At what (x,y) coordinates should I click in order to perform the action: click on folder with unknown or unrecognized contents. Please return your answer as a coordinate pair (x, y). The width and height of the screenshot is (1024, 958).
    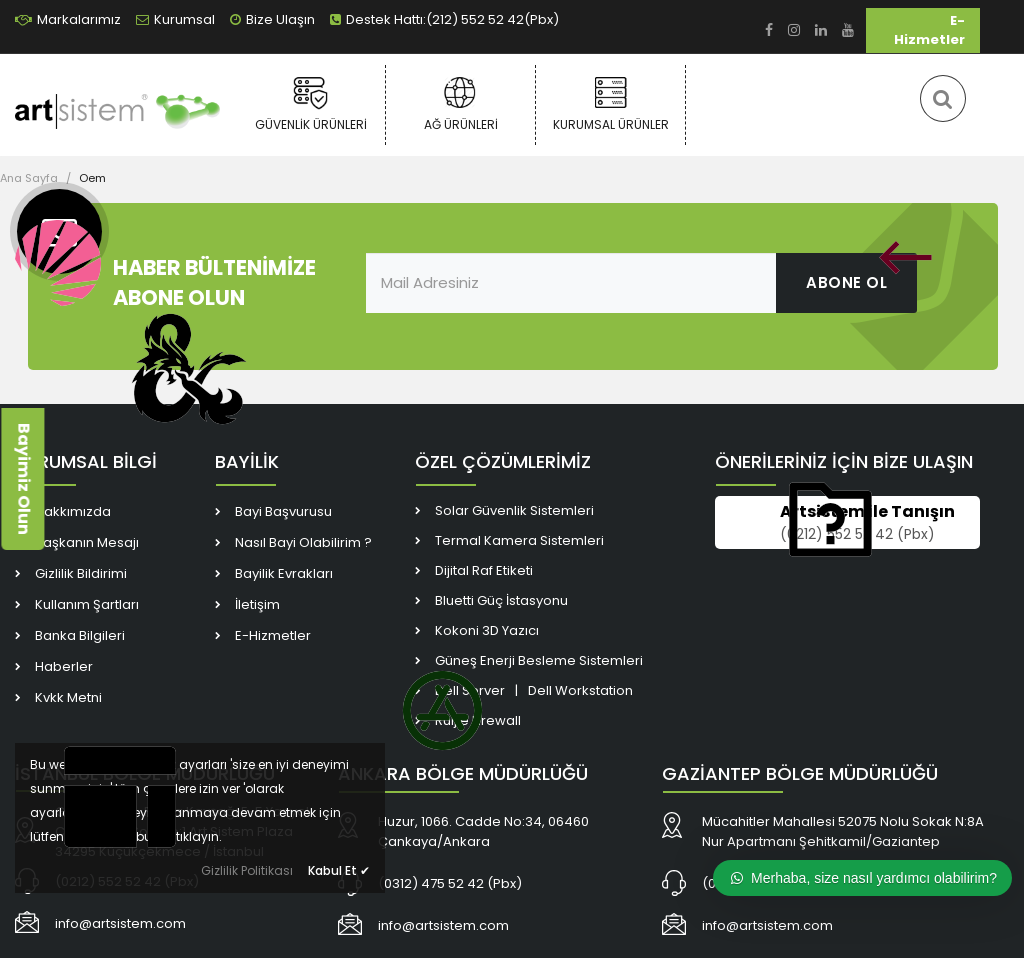
    Looking at the image, I should click on (830, 519).